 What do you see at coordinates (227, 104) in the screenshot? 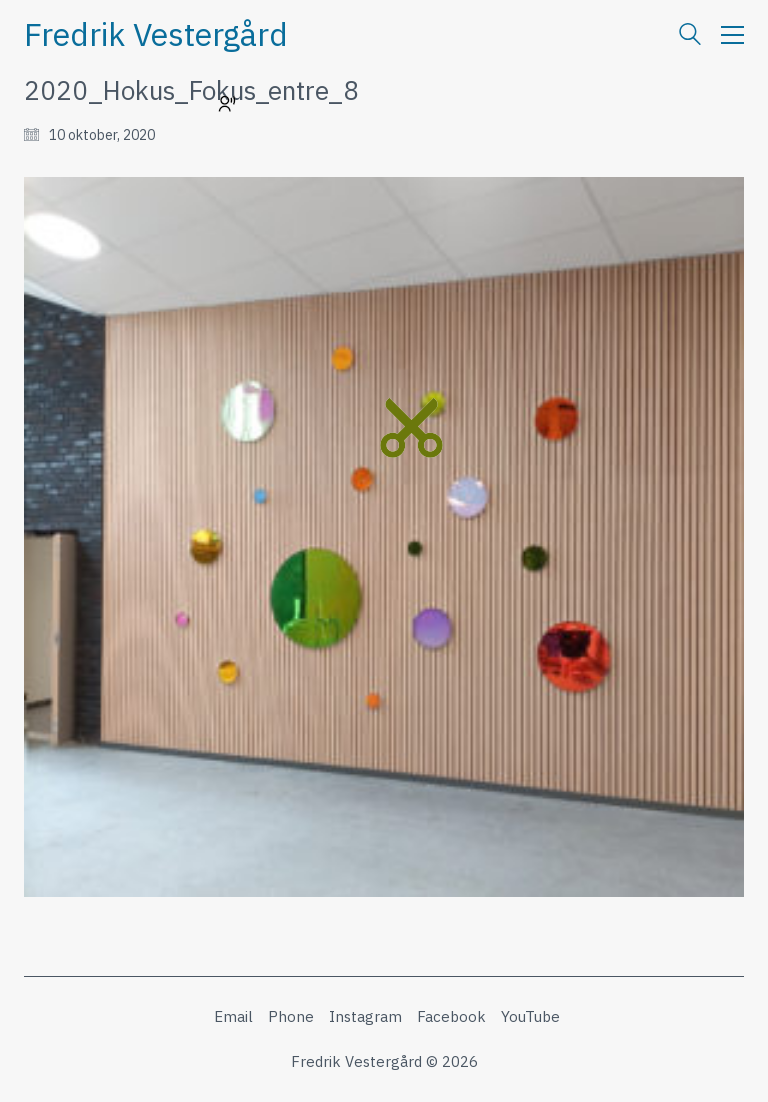
I see `activate voice input or speech recognition` at bounding box center [227, 104].